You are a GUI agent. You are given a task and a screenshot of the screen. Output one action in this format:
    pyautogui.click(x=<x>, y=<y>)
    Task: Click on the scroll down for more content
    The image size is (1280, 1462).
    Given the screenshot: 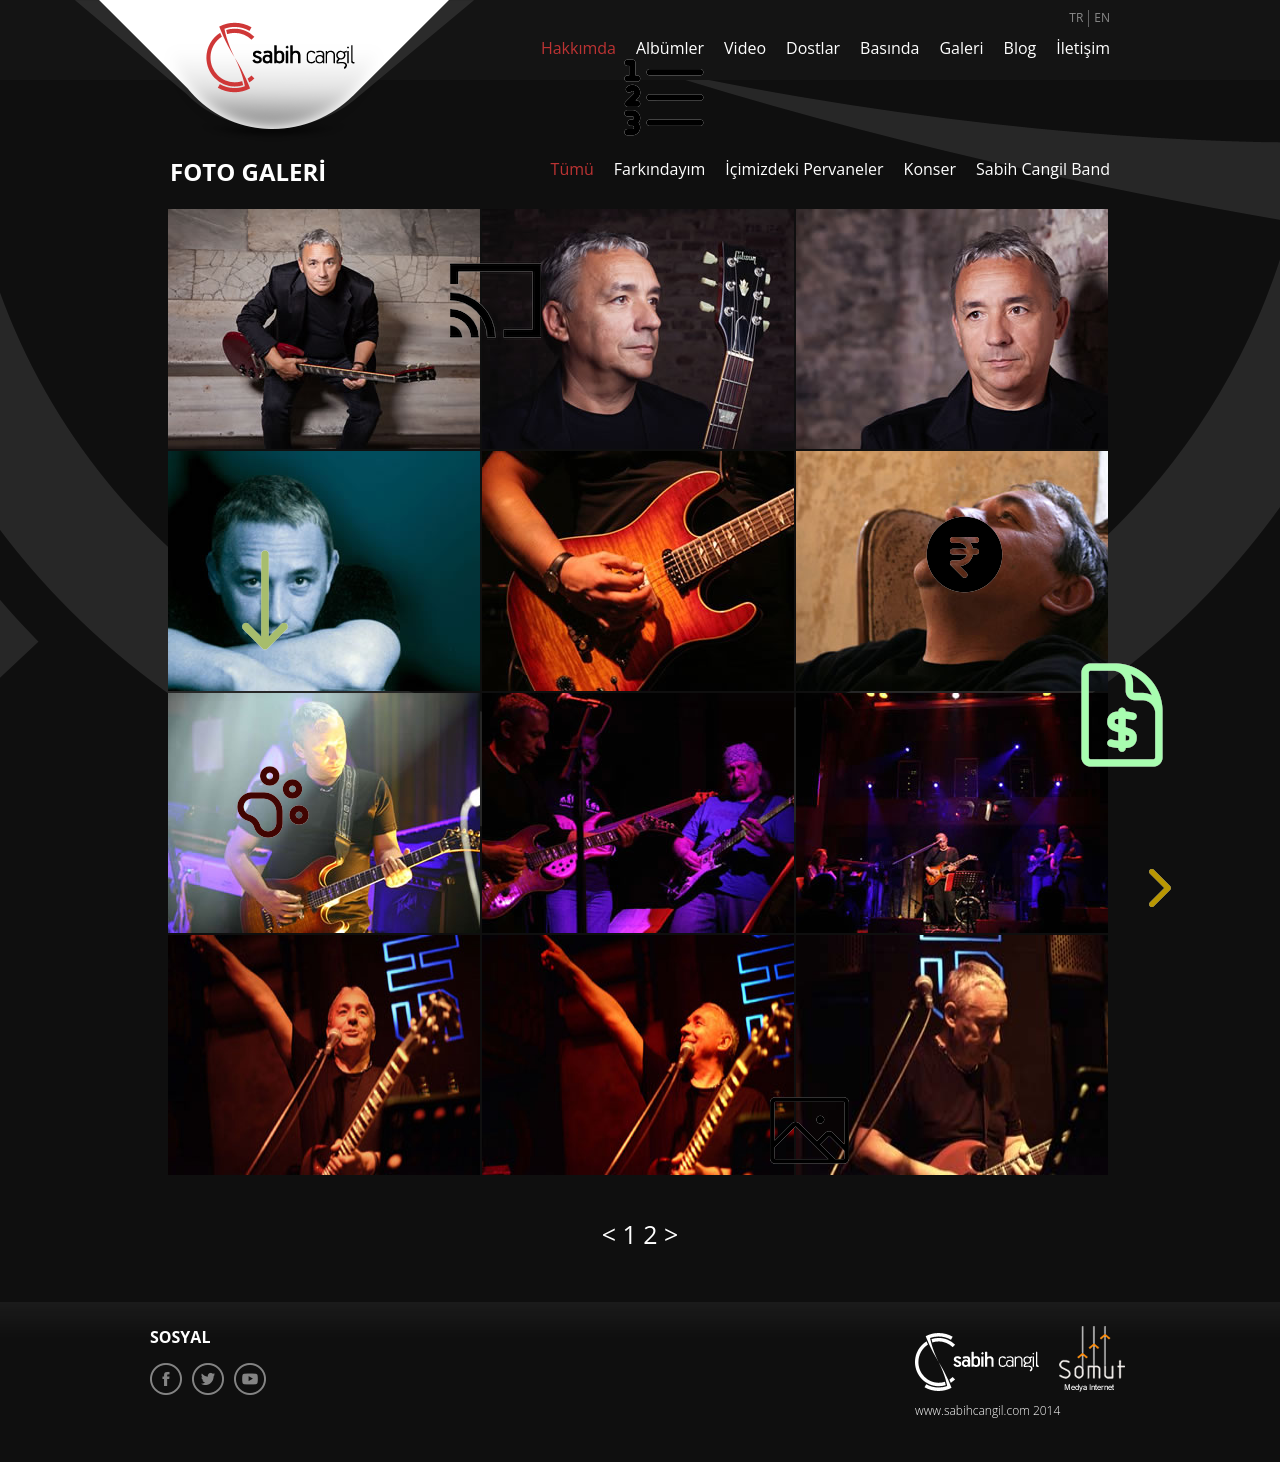 What is the action you would take?
    pyautogui.click(x=265, y=600)
    